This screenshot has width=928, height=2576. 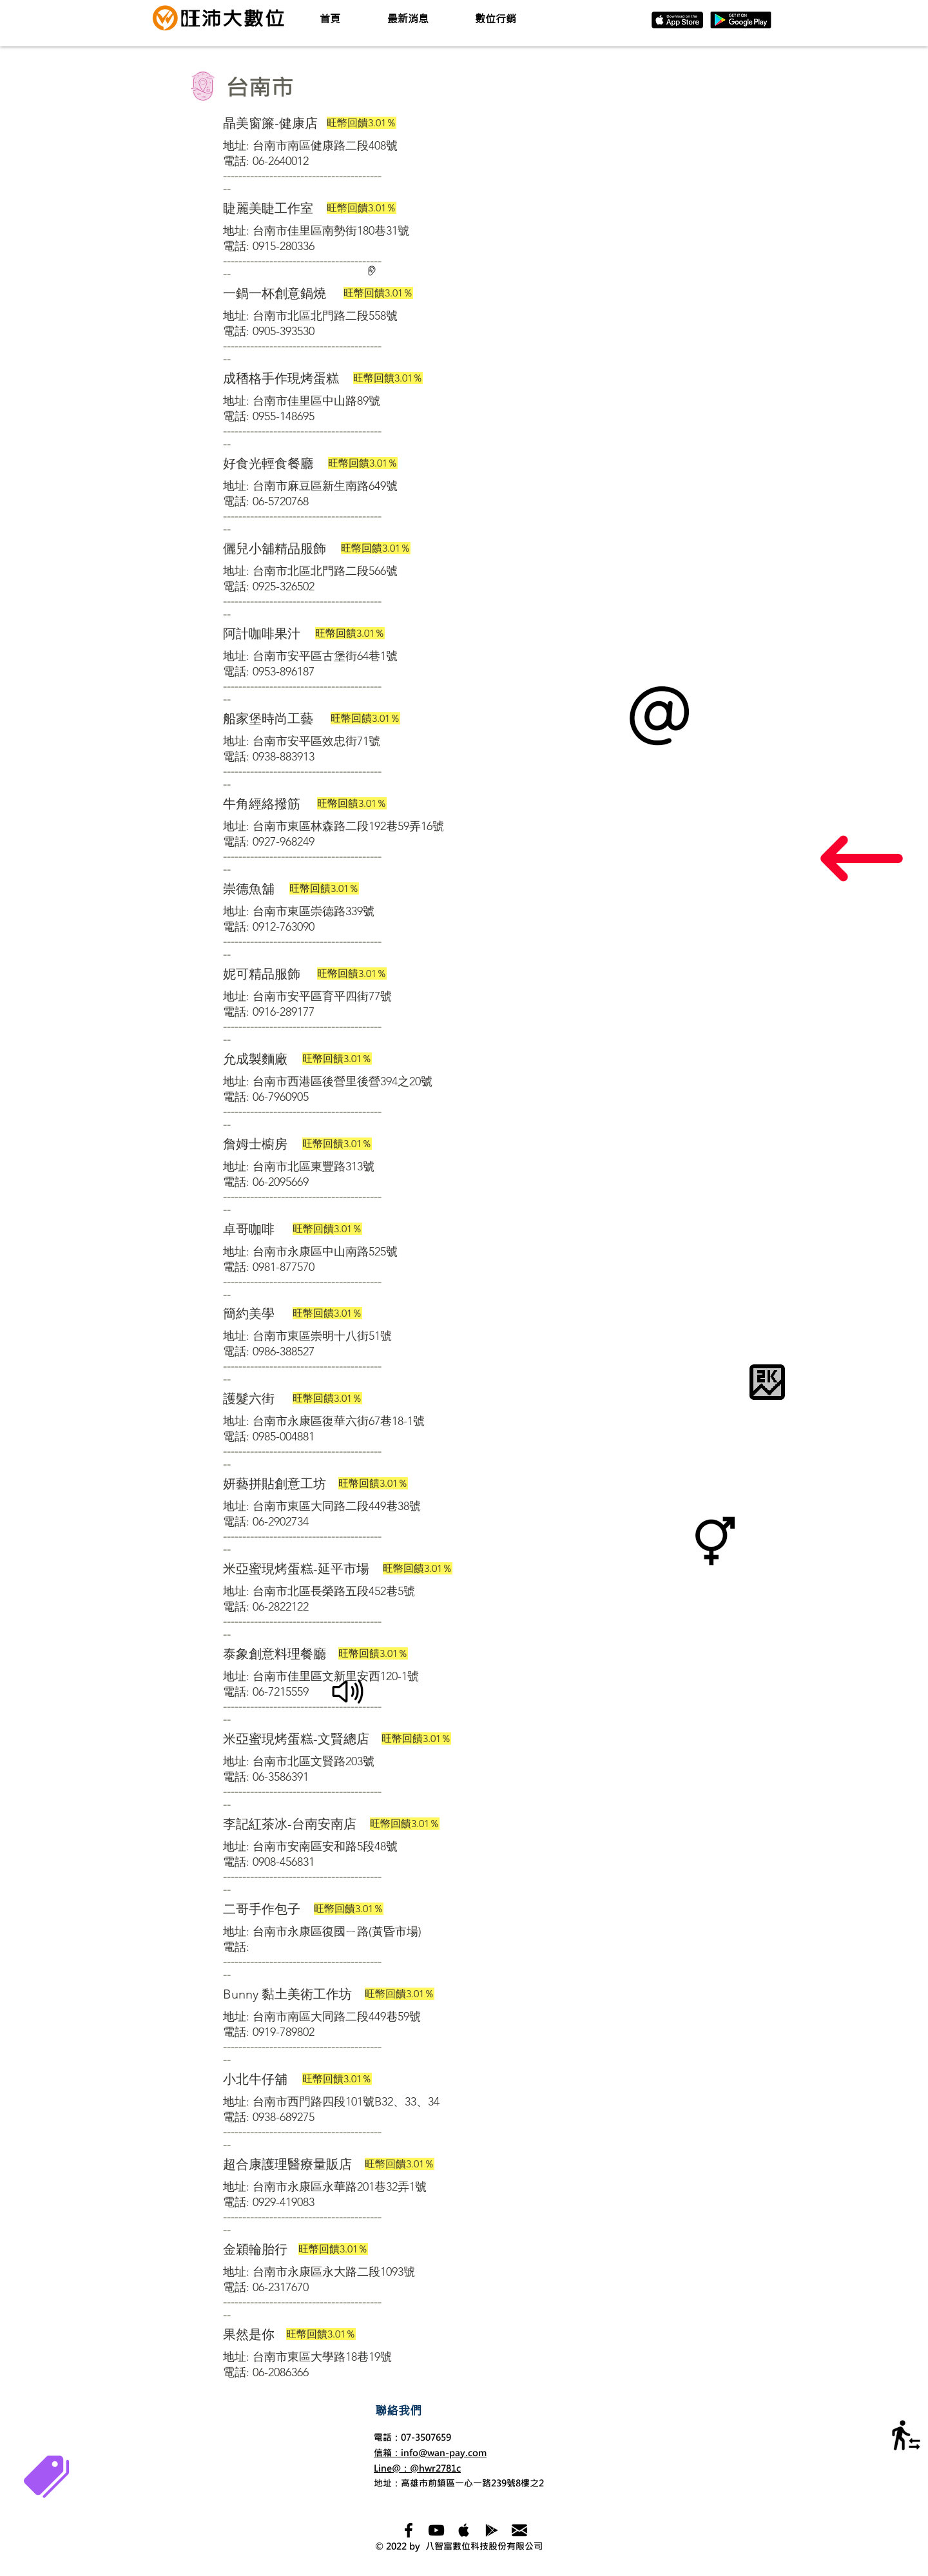 What do you see at coordinates (906, 2435) in the screenshot?
I see `transfer between transit lines or platforms` at bounding box center [906, 2435].